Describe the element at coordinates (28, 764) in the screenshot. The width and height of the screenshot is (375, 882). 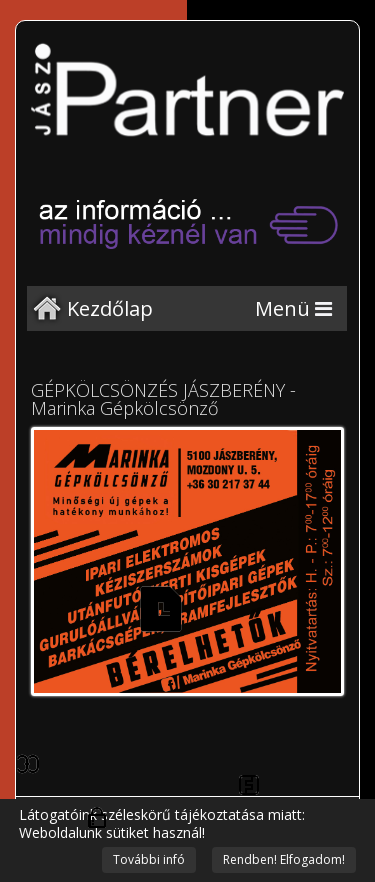
I see `visit the 30 seconds of code website` at that location.